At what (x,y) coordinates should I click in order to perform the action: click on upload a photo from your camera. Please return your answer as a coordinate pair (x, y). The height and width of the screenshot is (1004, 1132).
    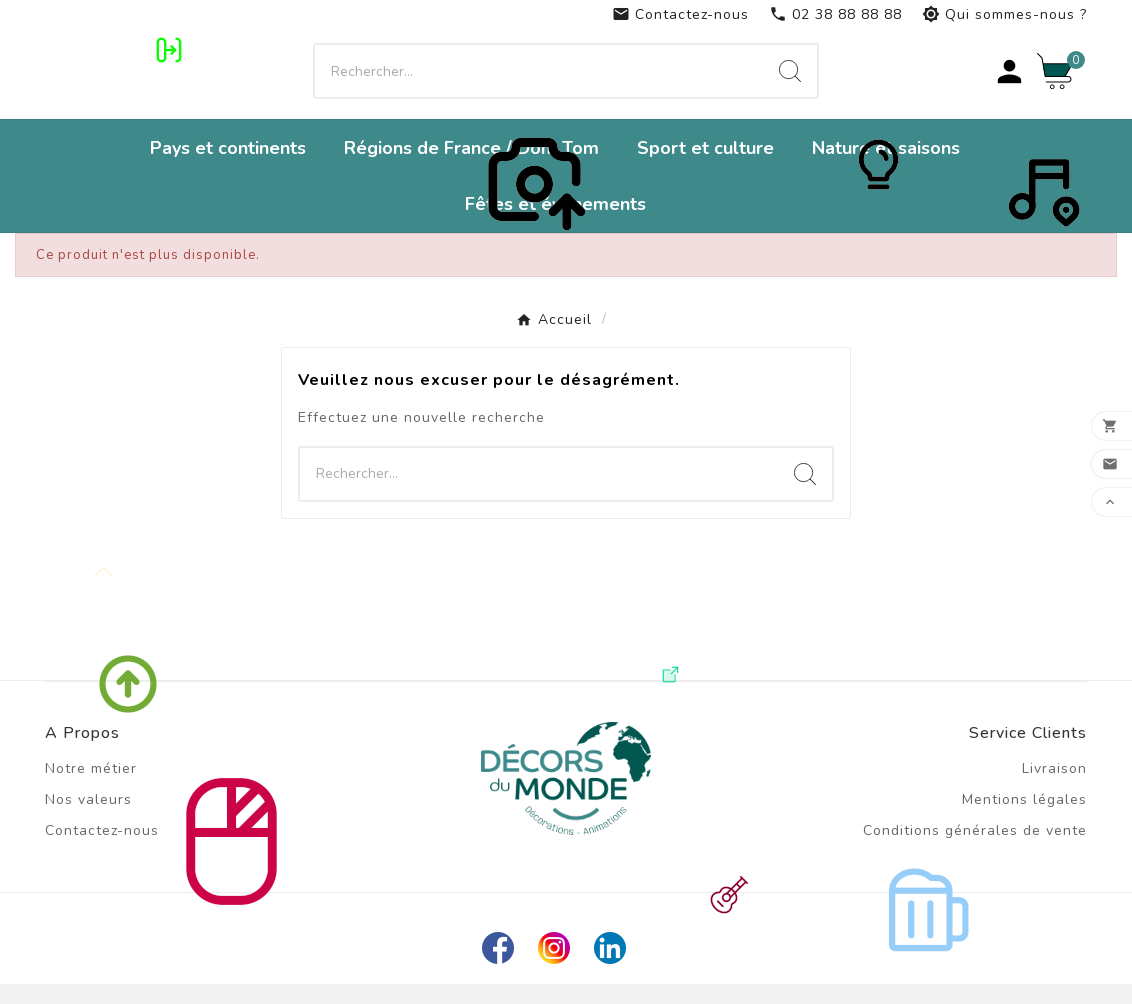
    Looking at the image, I should click on (534, 179).